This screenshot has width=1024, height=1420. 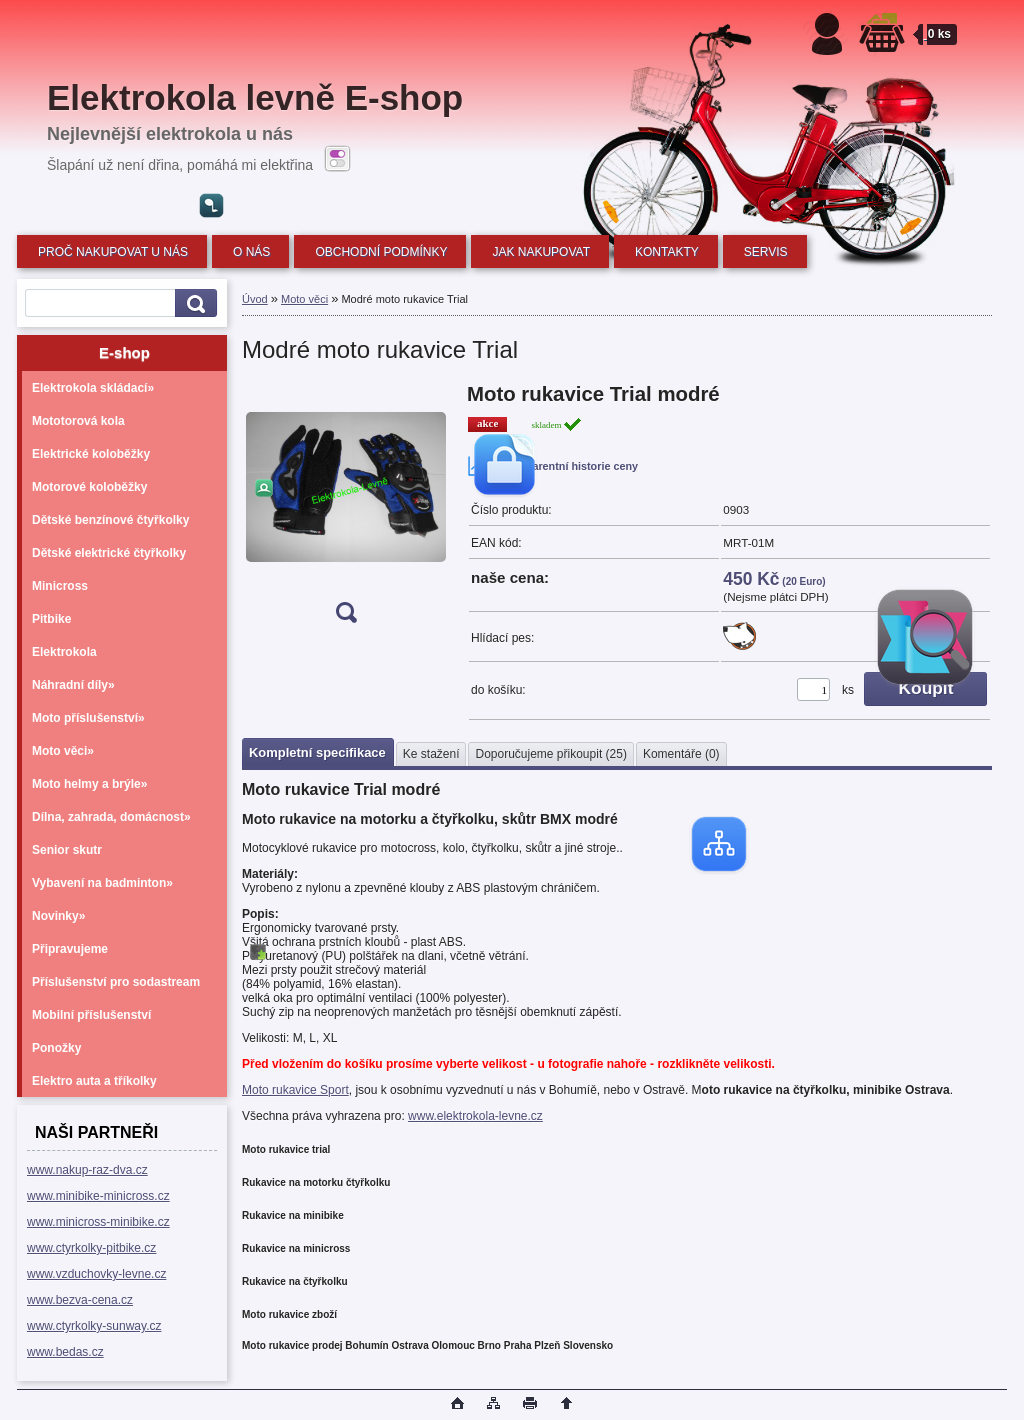 What do you see at coordinates (504, 464) in the screenshot?
I see `open screensaver and lock screen preferences` at bounding box center [504, 464].